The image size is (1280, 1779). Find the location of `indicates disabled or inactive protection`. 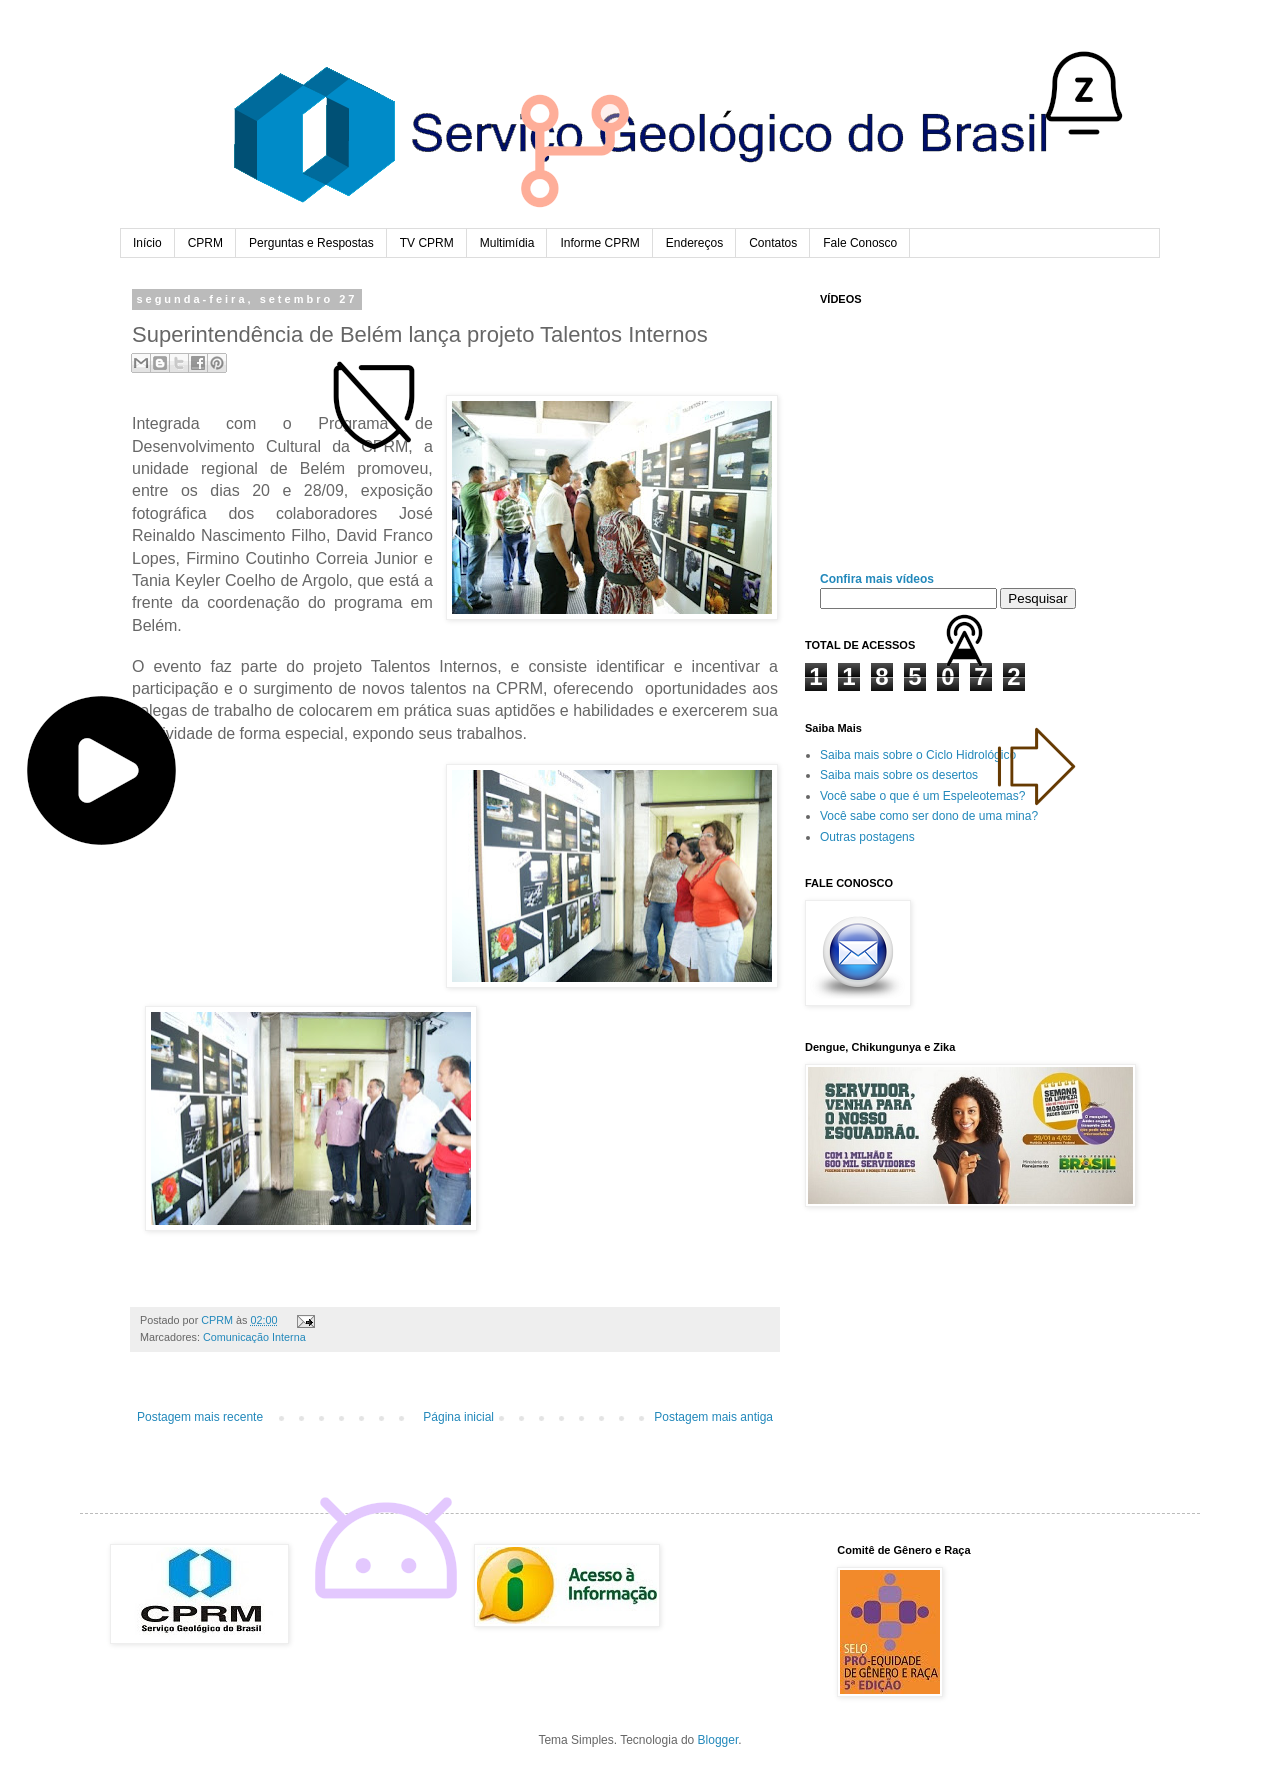

indicates disabled or inactive protection is located at coordinates (374, 402).